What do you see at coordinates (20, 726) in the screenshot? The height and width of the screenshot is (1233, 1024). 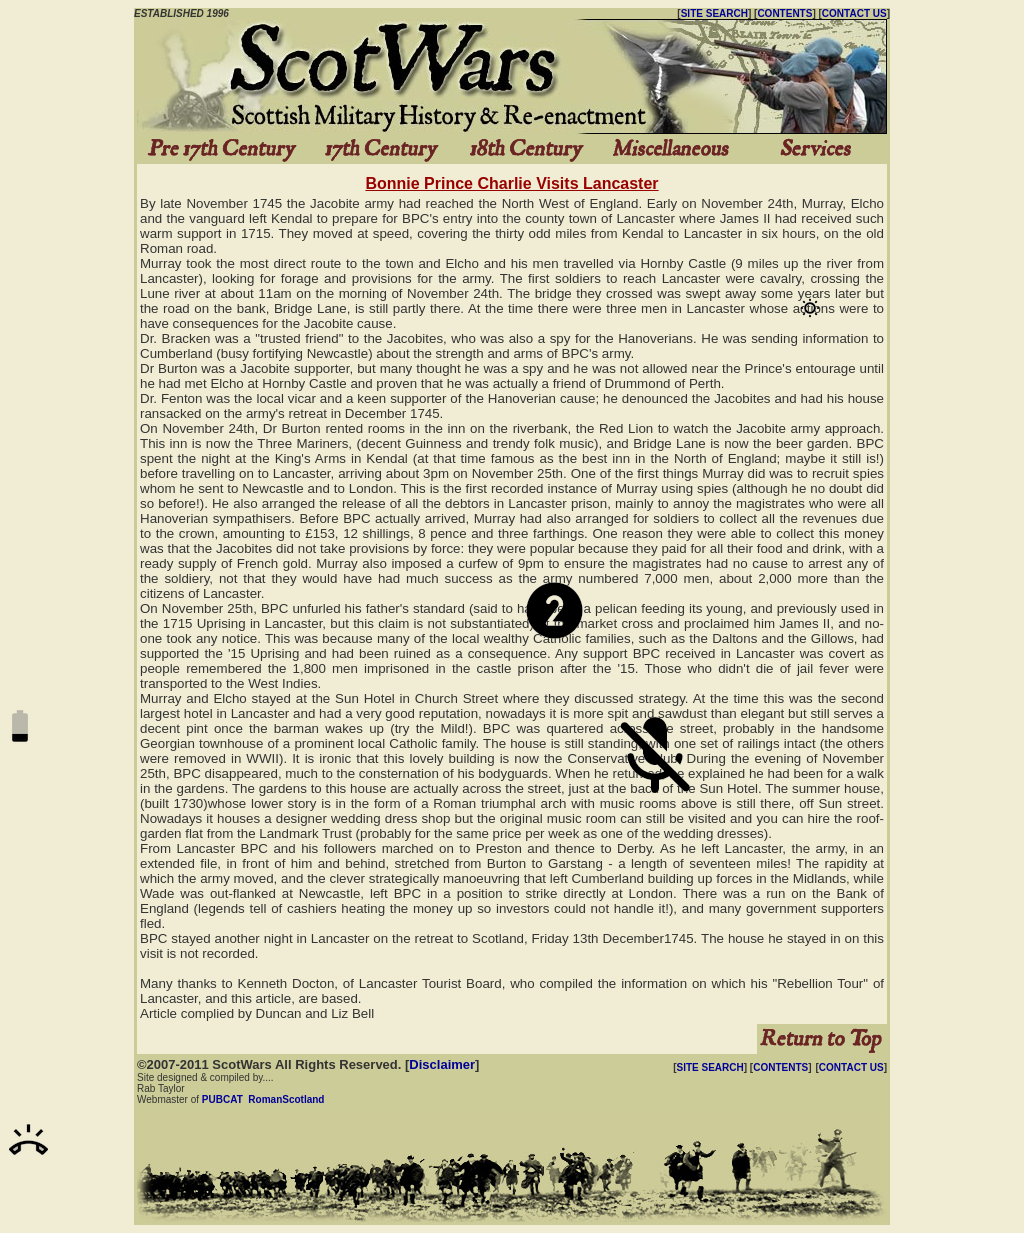 I see `indicates low battery level at 20%` at bounding box center [20, 726].